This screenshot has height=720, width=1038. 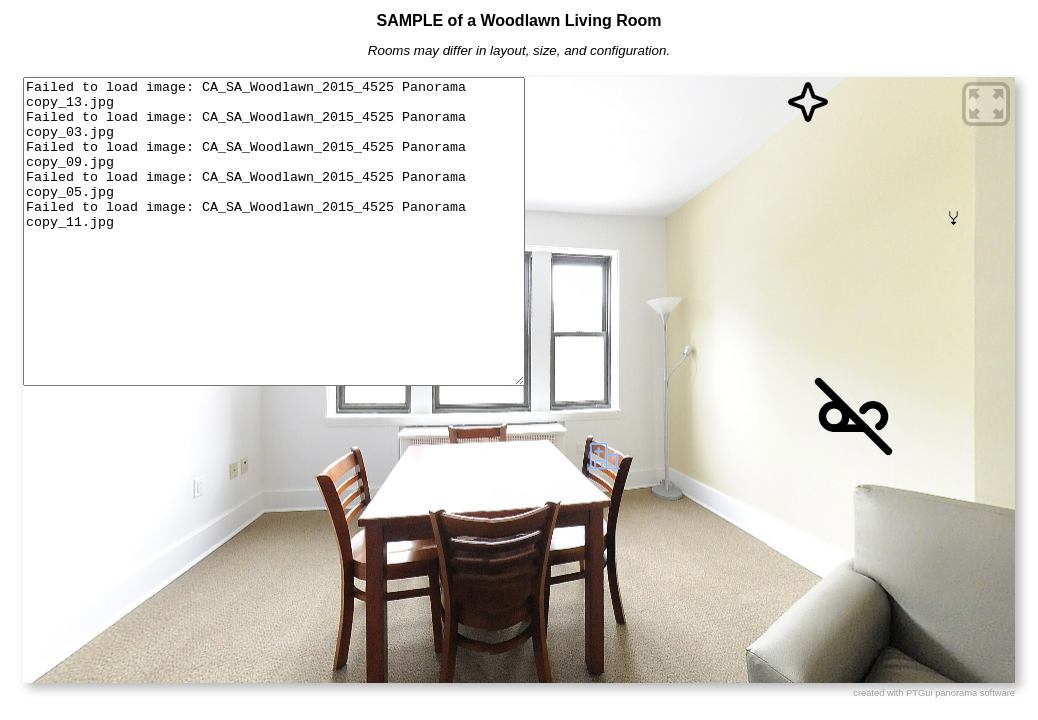 What do you see at coordinates (602, 456) in the screenshot?
I see `find nearby hospitals or medical facilities` at bounding box center [602, 456].